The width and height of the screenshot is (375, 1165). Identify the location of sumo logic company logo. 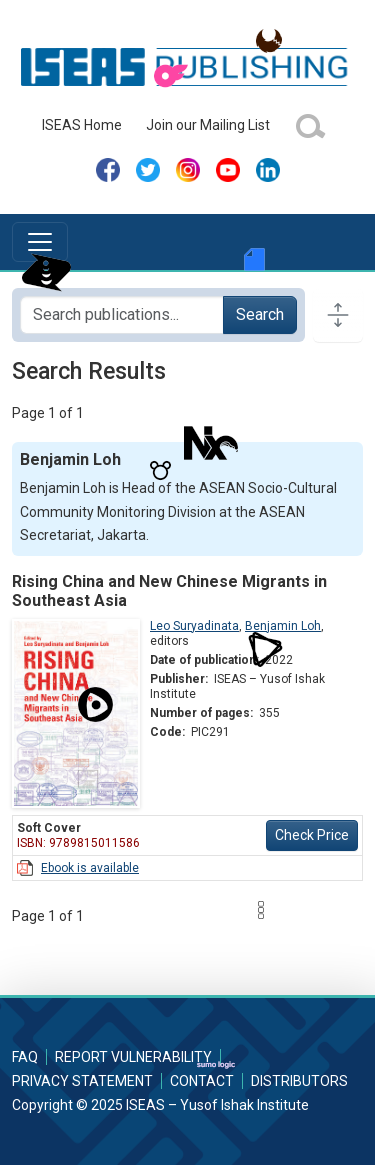
(216, 1065).